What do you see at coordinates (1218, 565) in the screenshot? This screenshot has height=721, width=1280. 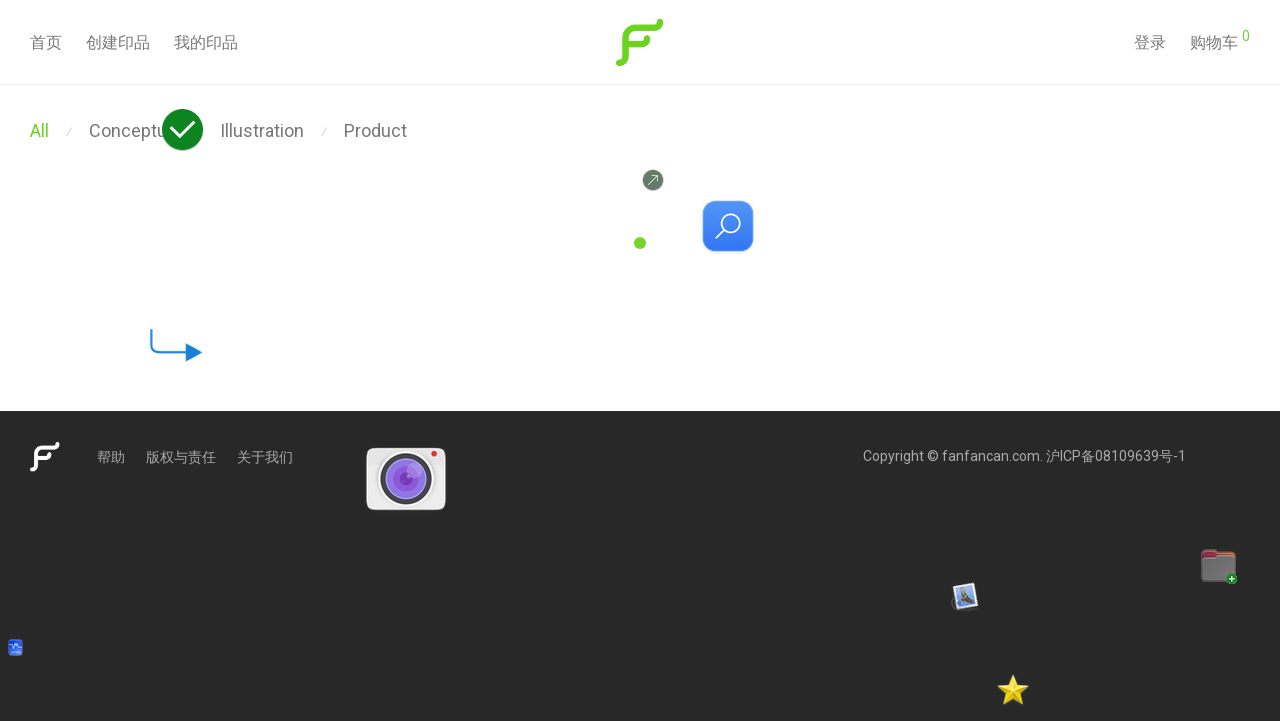 I see `create a new folder` at bounding box center [1218, 565].